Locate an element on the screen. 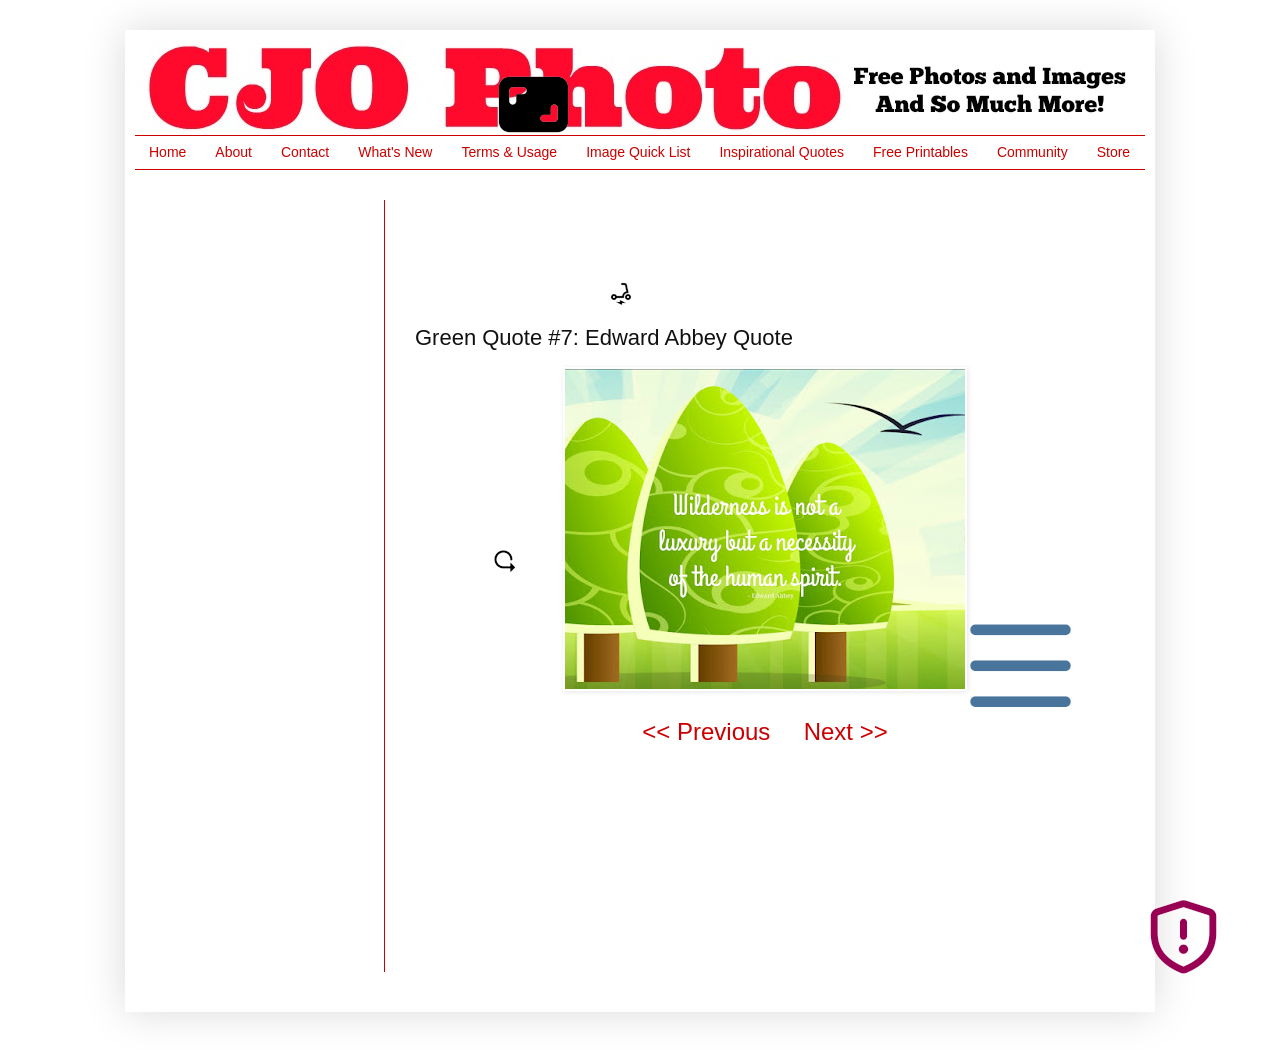 The width and height of the screenshot is (1280, 1053). repeat or iterate through items is located at coordinates (504, 560).